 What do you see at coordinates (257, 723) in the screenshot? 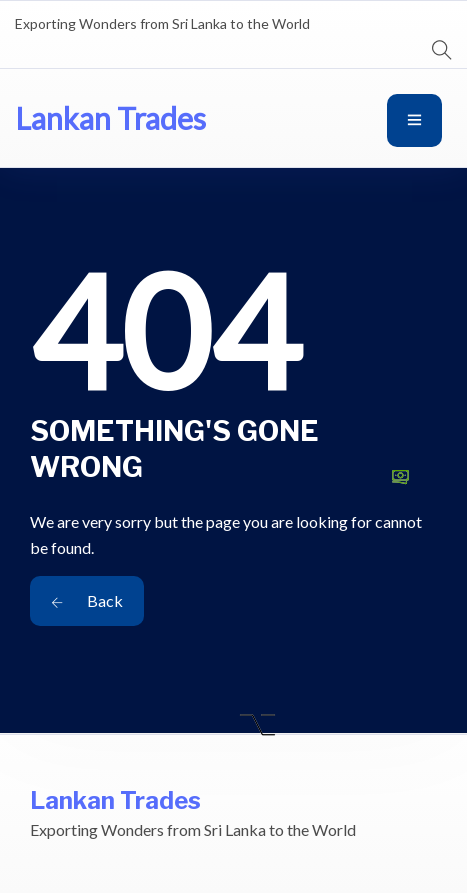
I see `keyboard option/alt key symbol` at bounding box center [257, 723].